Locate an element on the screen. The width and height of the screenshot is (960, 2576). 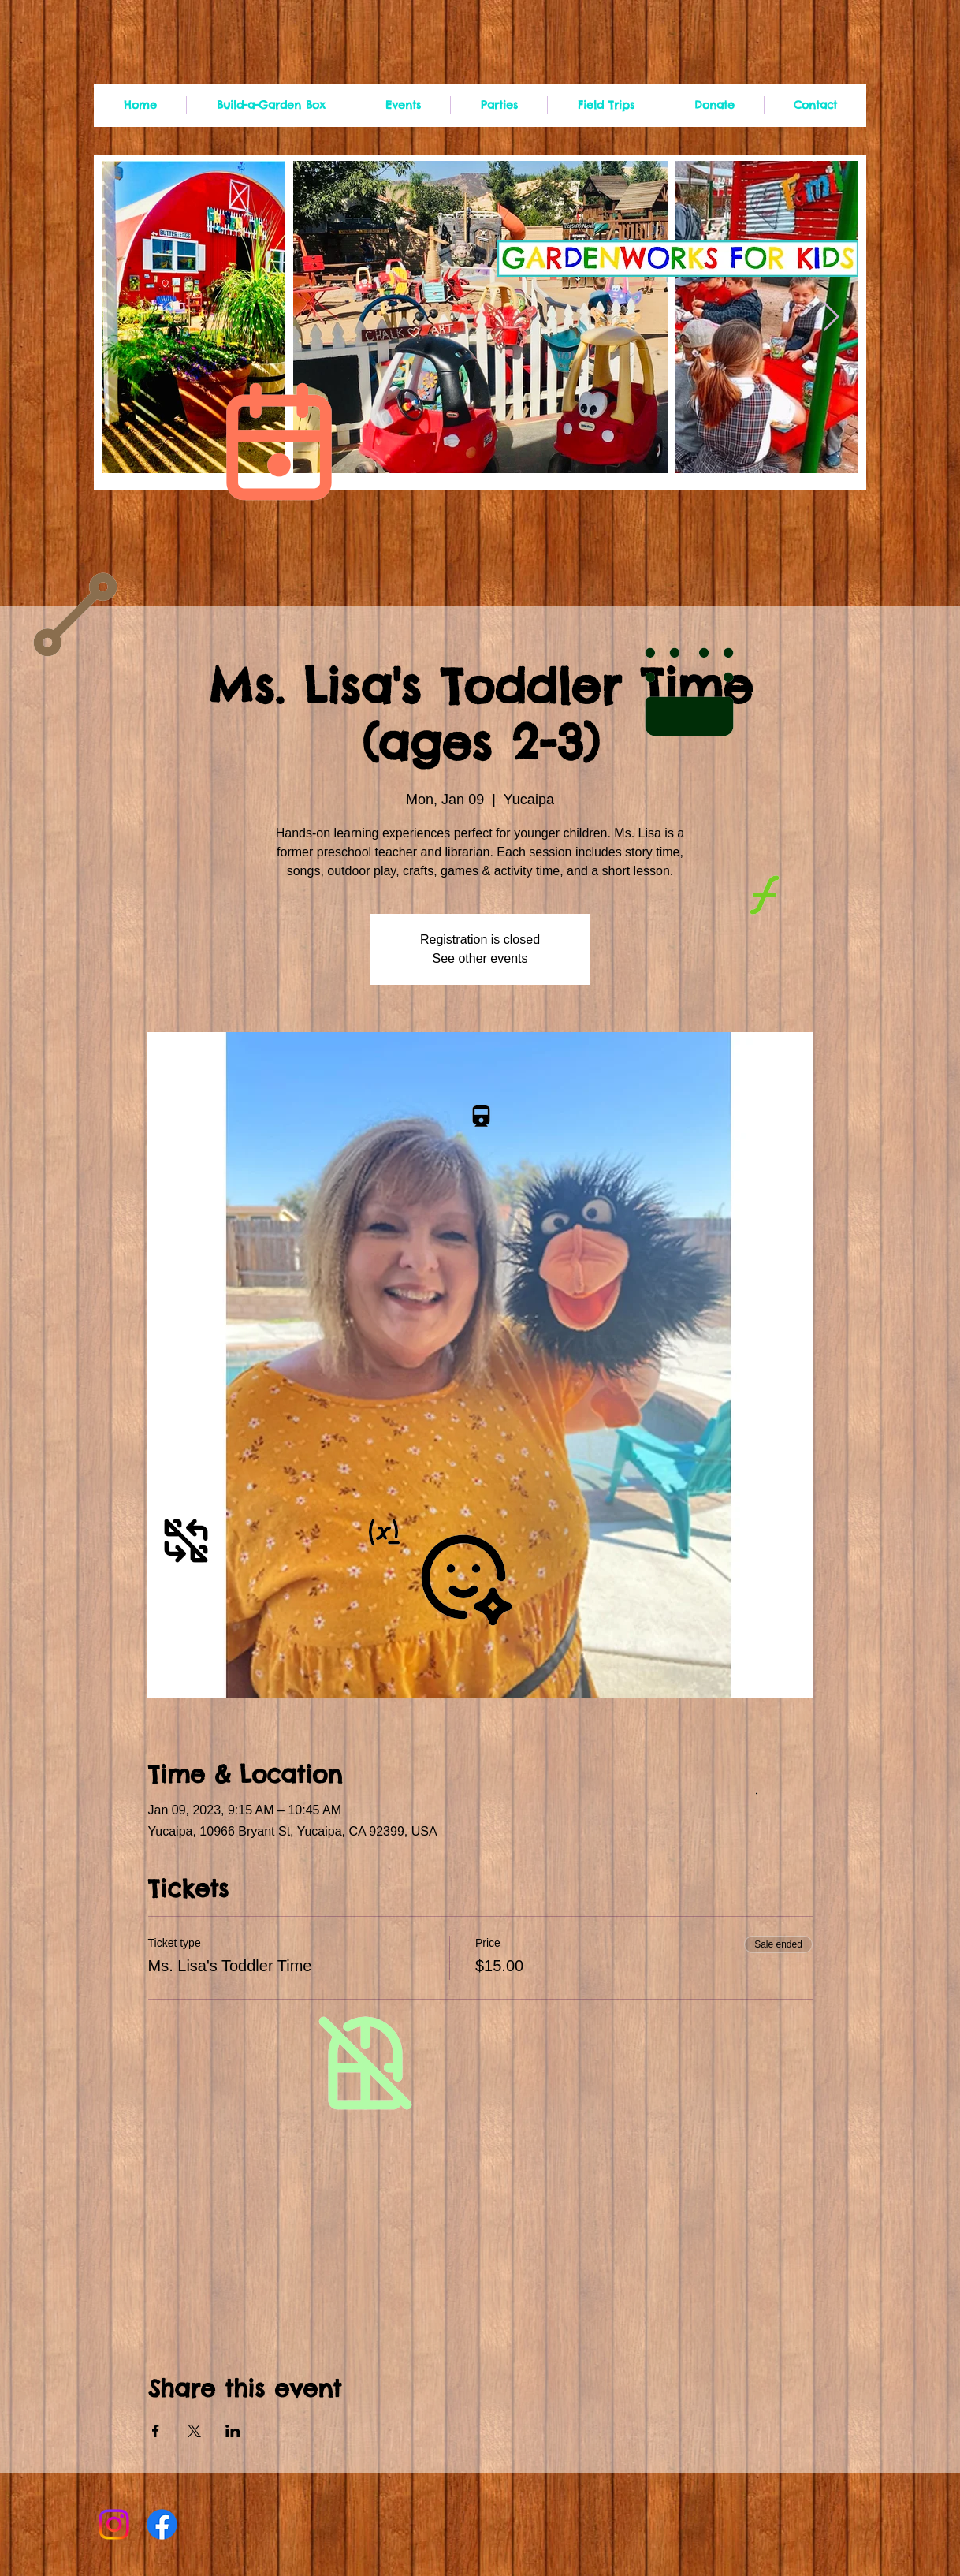
shuffle or swap mode disabled is located at coordinates (186, 1541).